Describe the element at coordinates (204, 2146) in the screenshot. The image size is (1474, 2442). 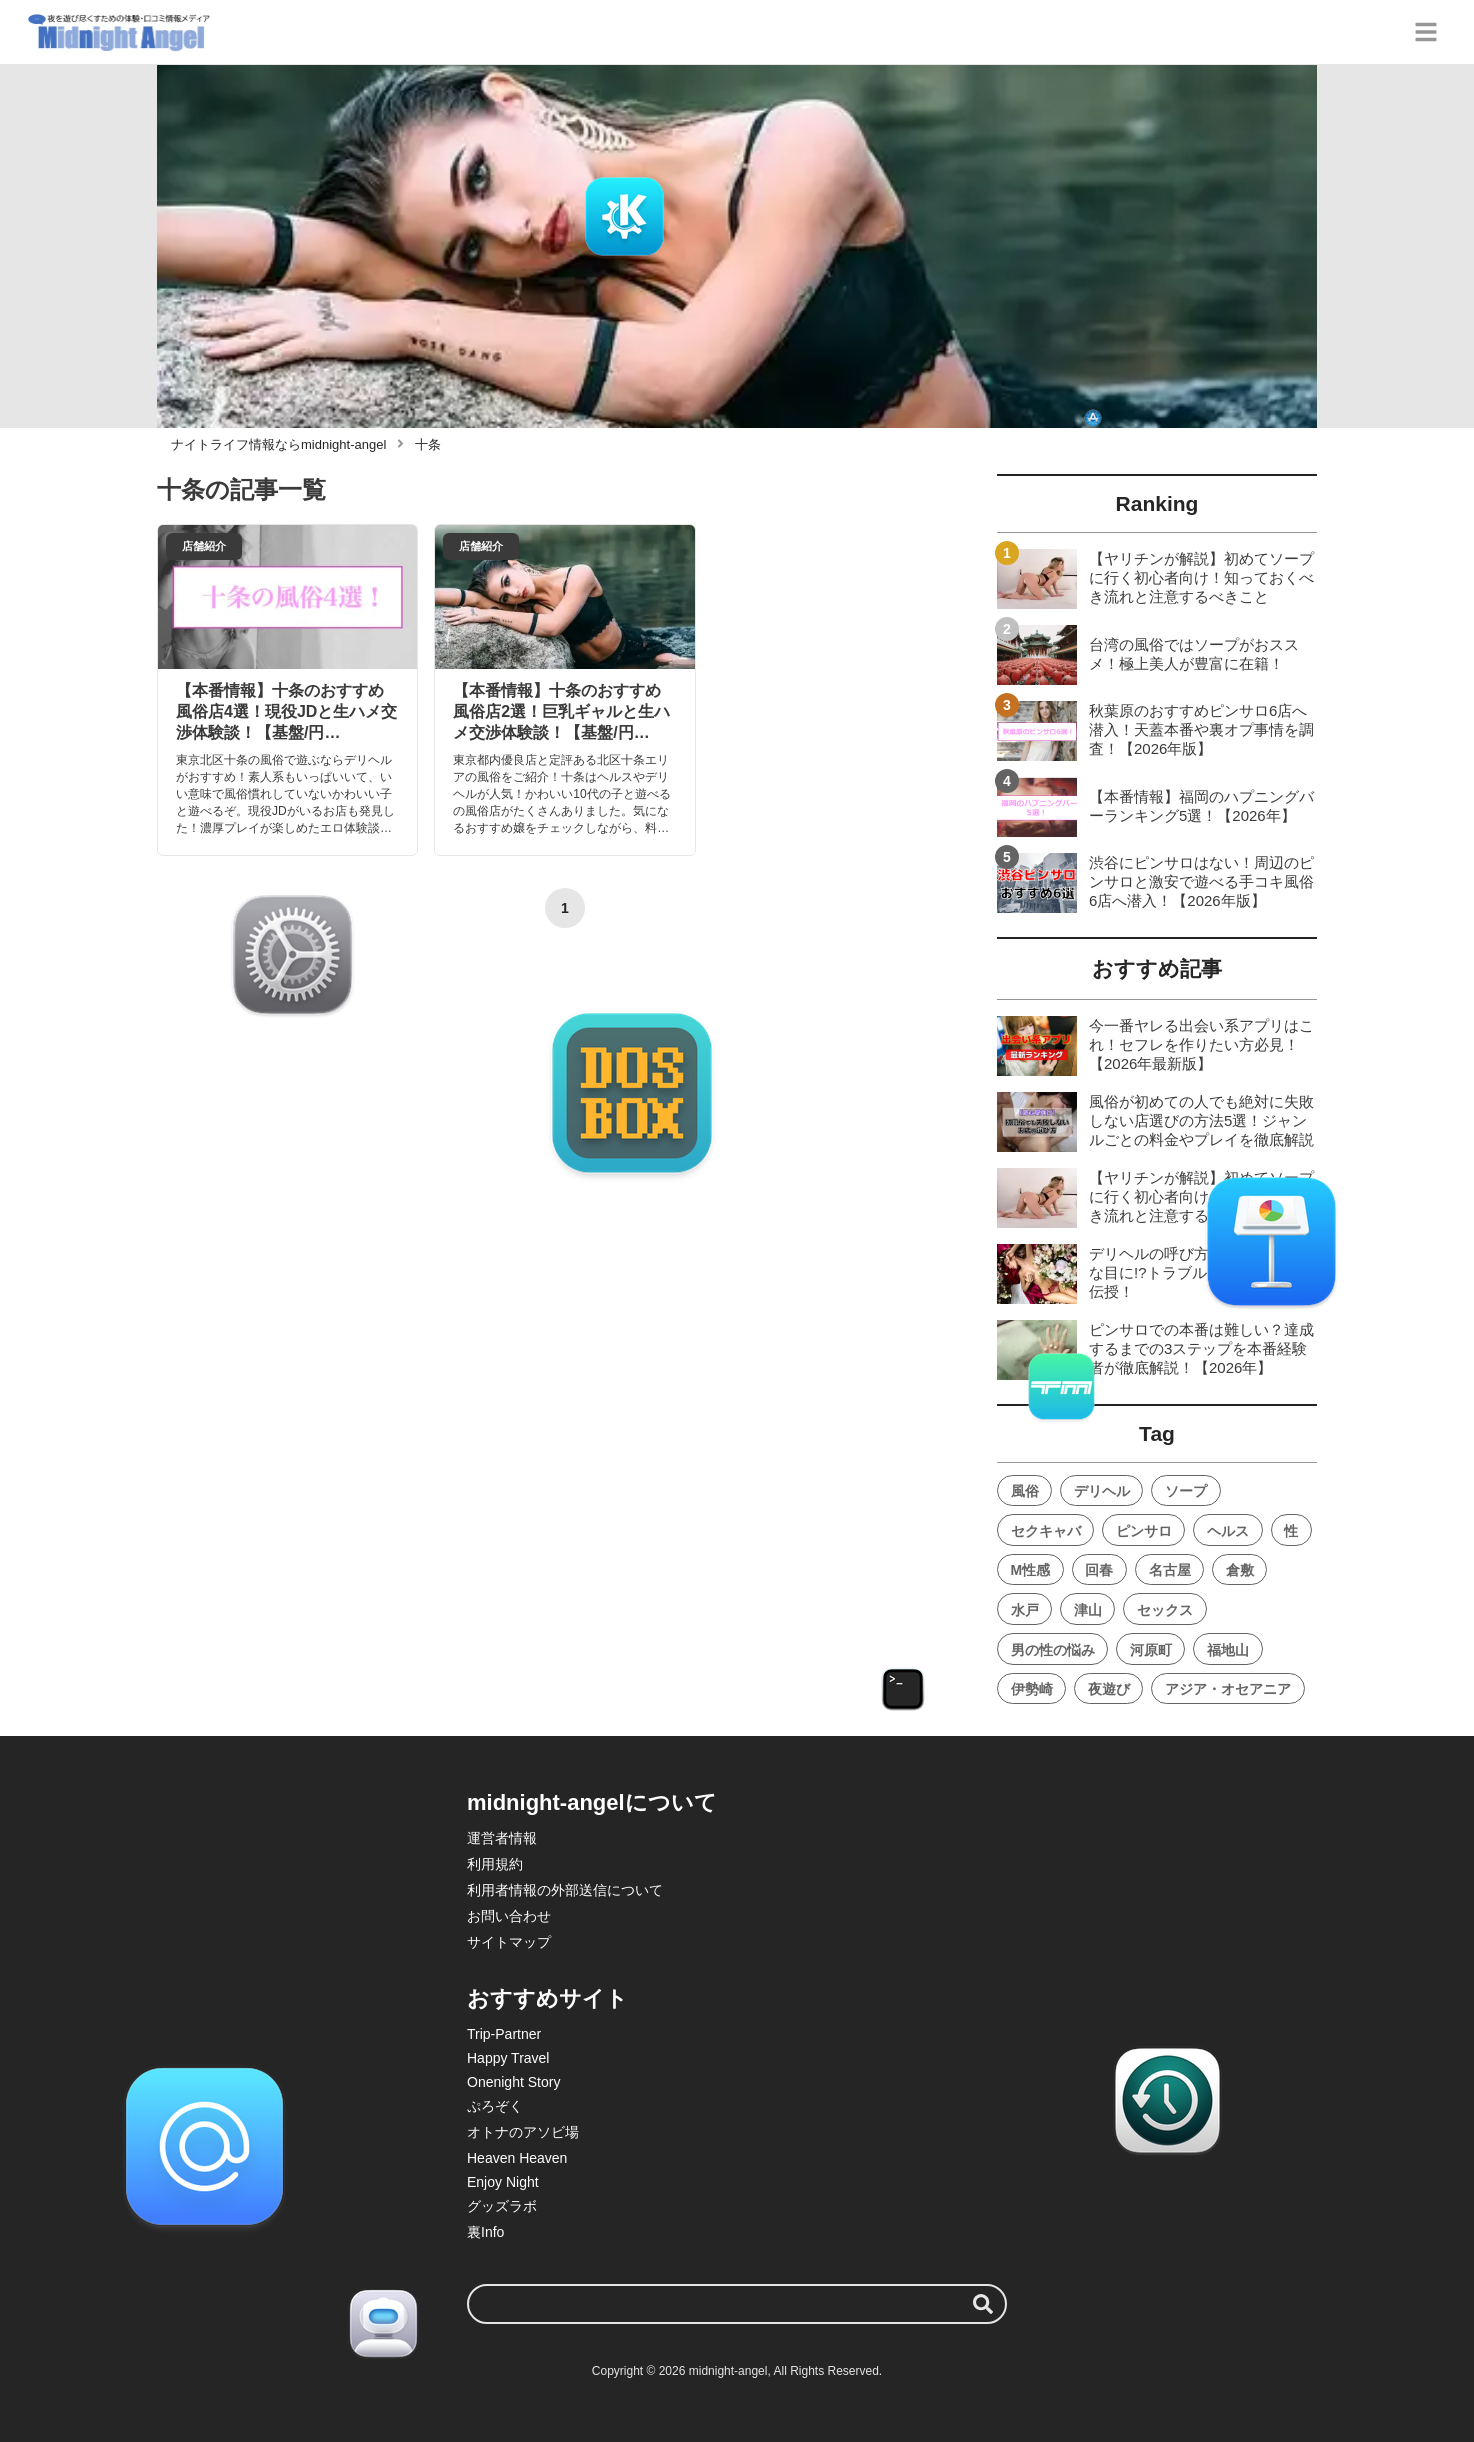
I see `open the character map application` at that location.